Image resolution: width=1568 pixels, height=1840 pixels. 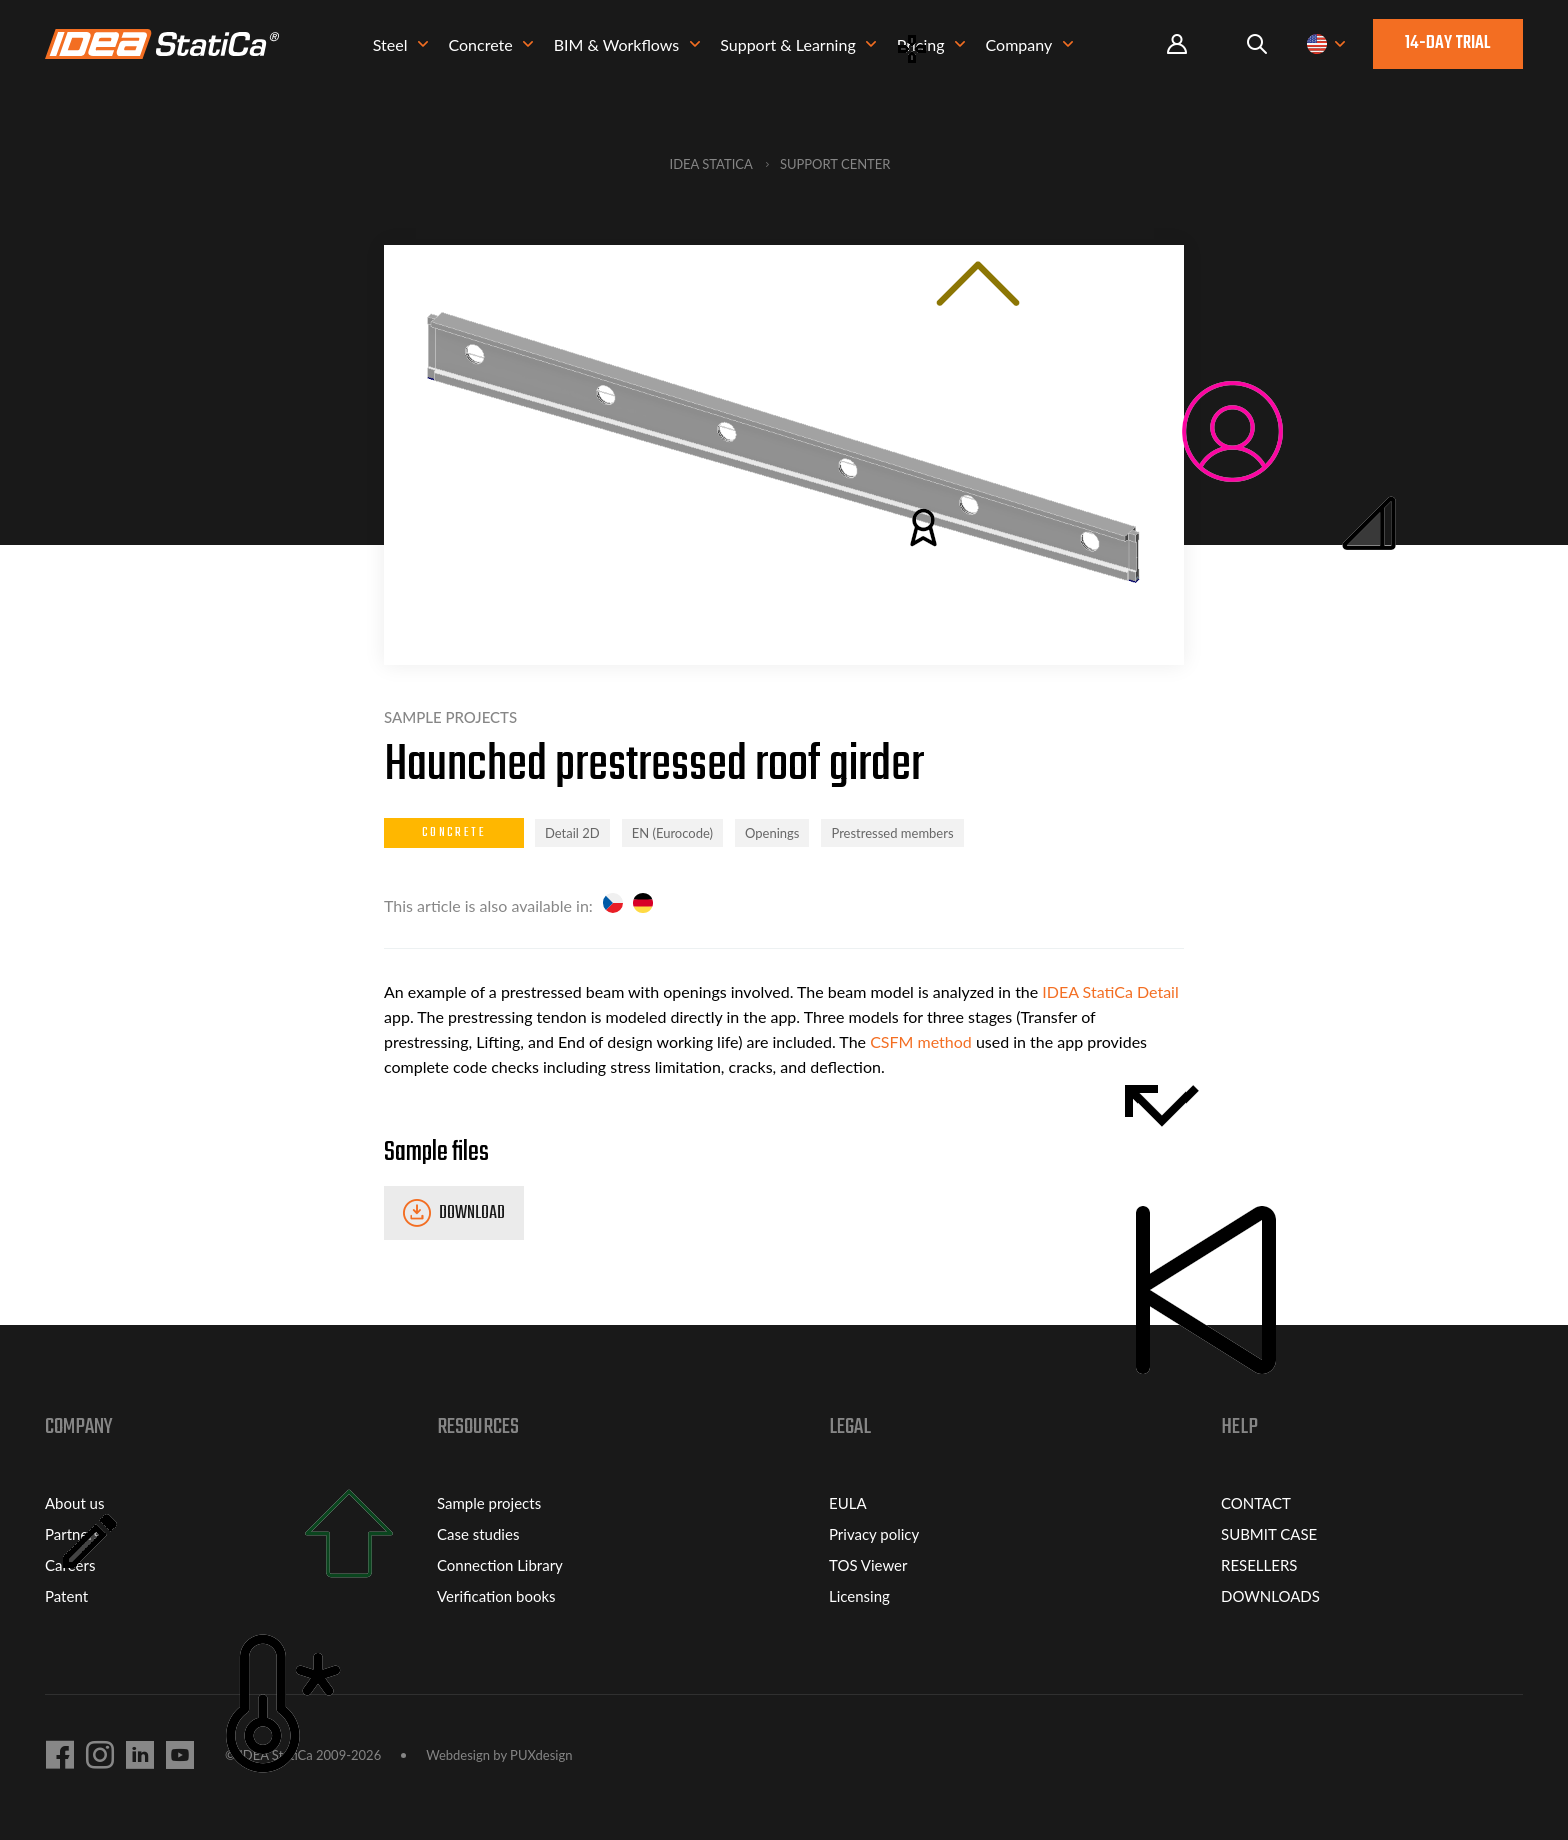 What do you see at coordinates (90, 1541) in the screenshot?
I see `edit or compose new content` at bounding box center [90, 1541].